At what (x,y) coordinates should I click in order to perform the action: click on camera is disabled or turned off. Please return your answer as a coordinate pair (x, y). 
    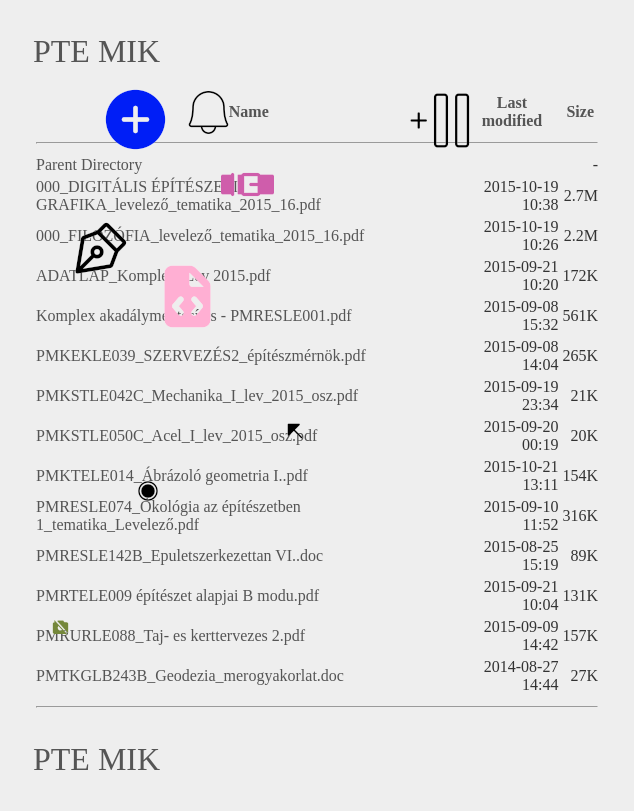
    Looking at the image, I should click on (60, 627).